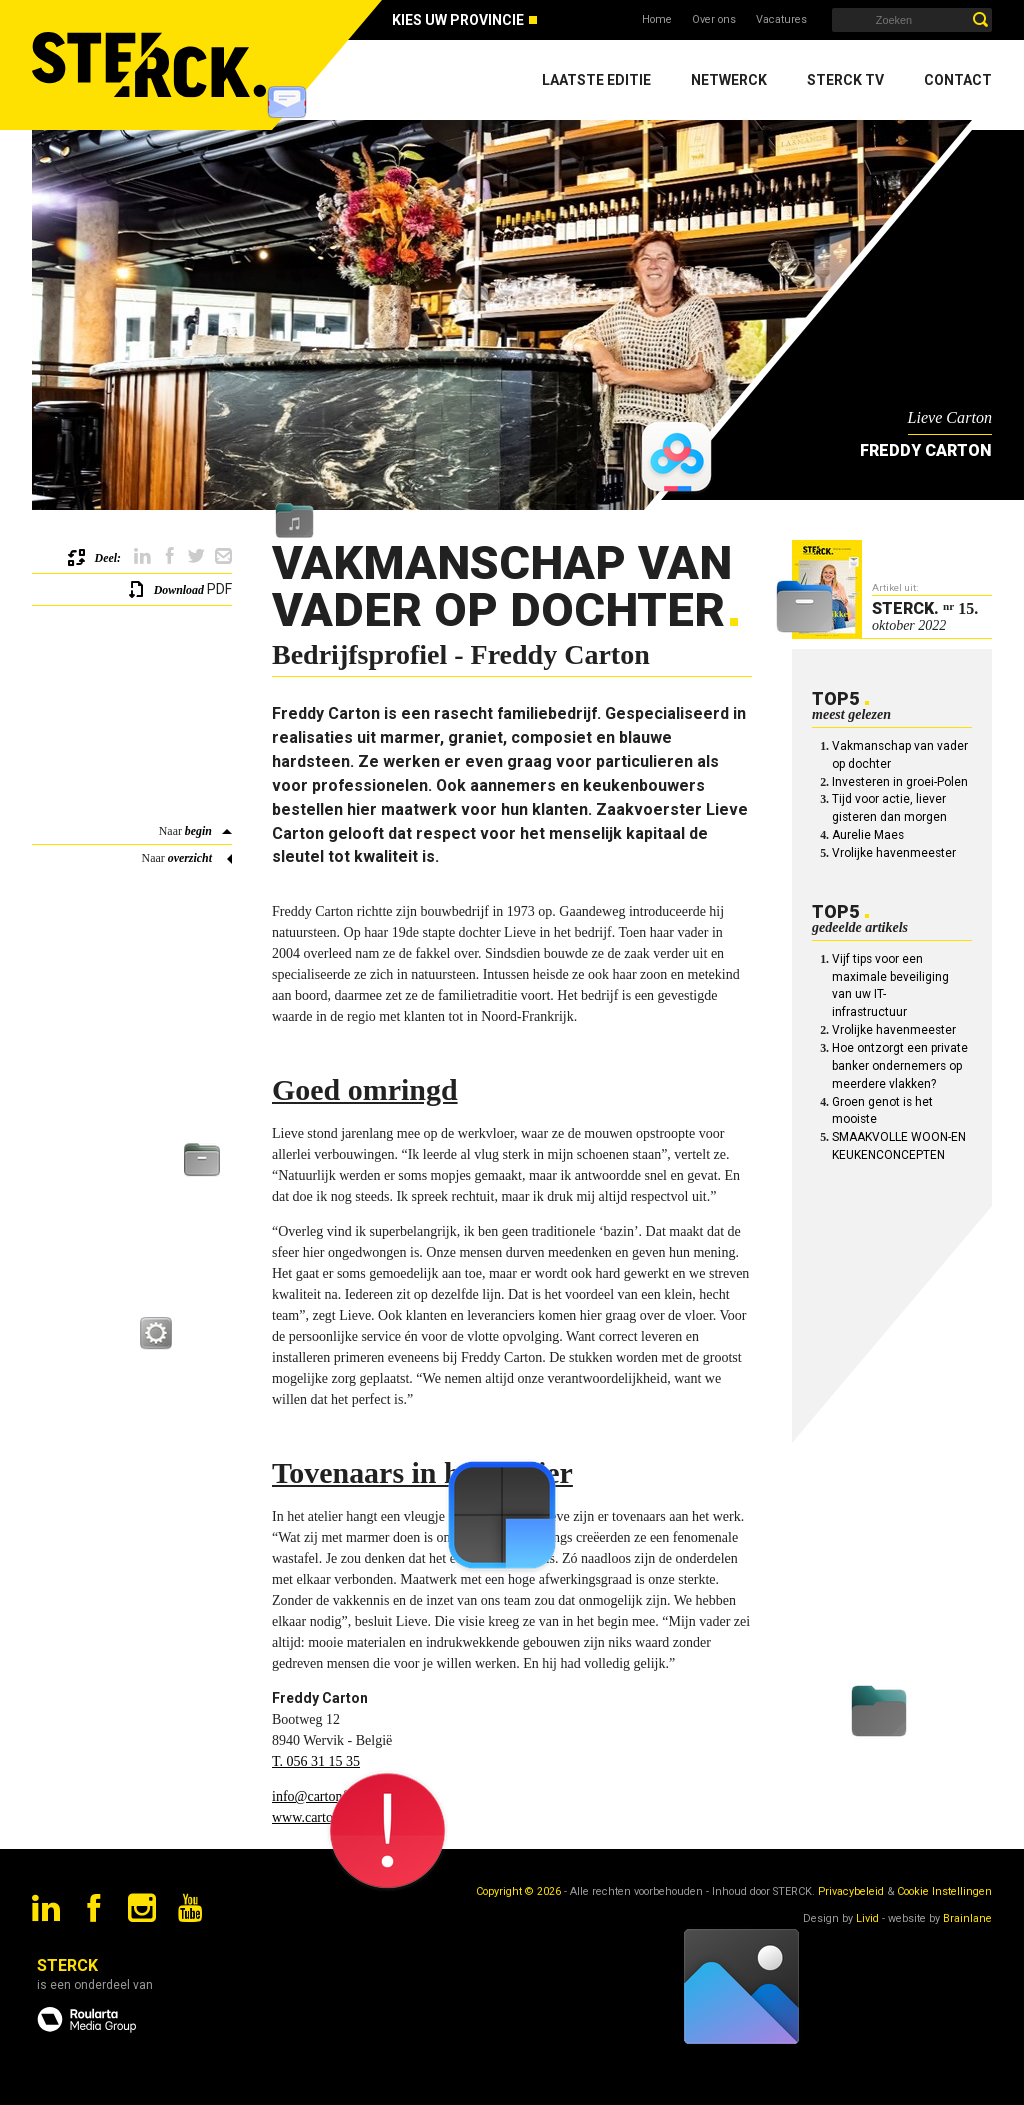 The height and width of the screenshot is (2105, 1024). Describe the element at coordinates (741, 1986) in the screenshot. I see `open the photos app` at that location.